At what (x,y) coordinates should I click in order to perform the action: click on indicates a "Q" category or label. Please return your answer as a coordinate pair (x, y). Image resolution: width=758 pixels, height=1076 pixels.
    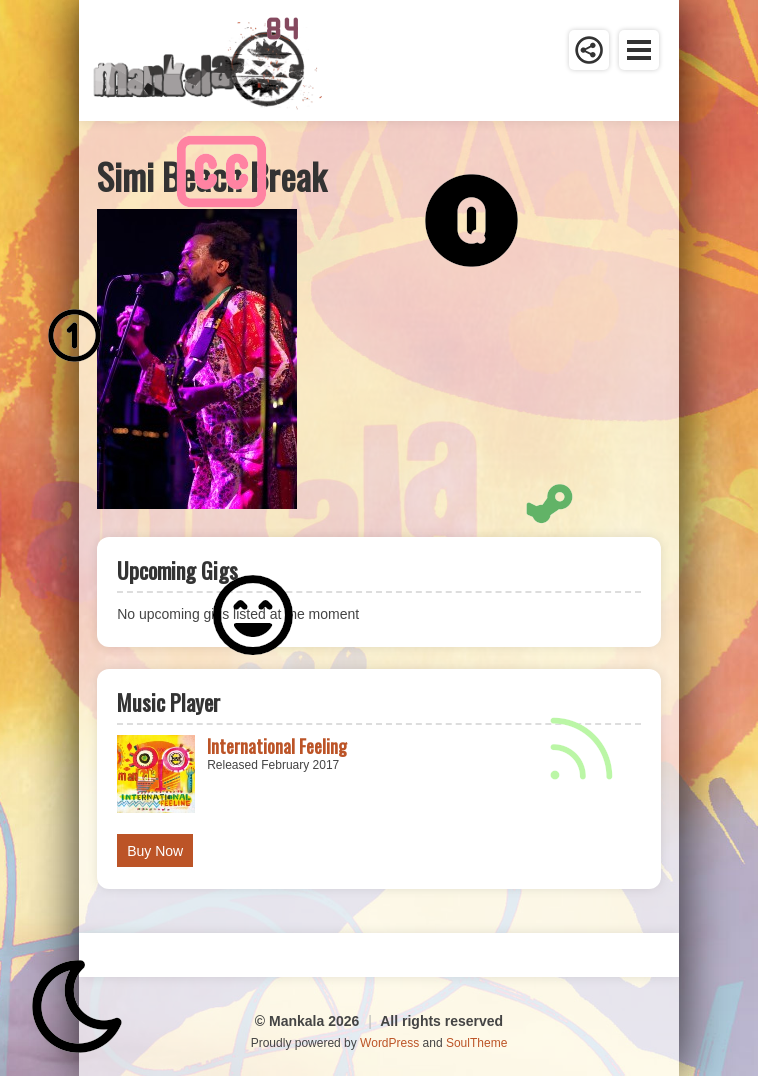
    Looking at the image, I should click on (471, 220).